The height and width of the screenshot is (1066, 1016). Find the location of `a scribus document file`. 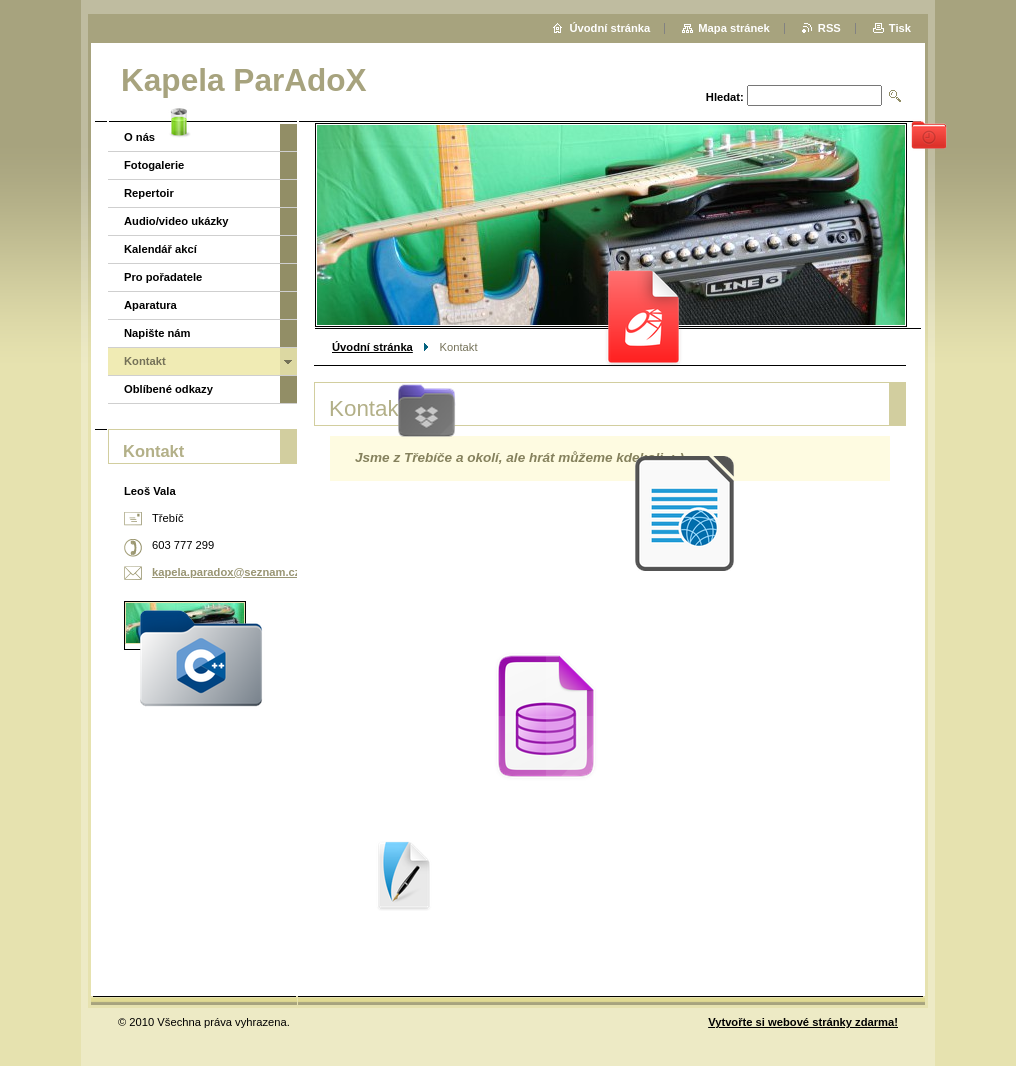

a scribus document file is located at coordinates (366, 876).